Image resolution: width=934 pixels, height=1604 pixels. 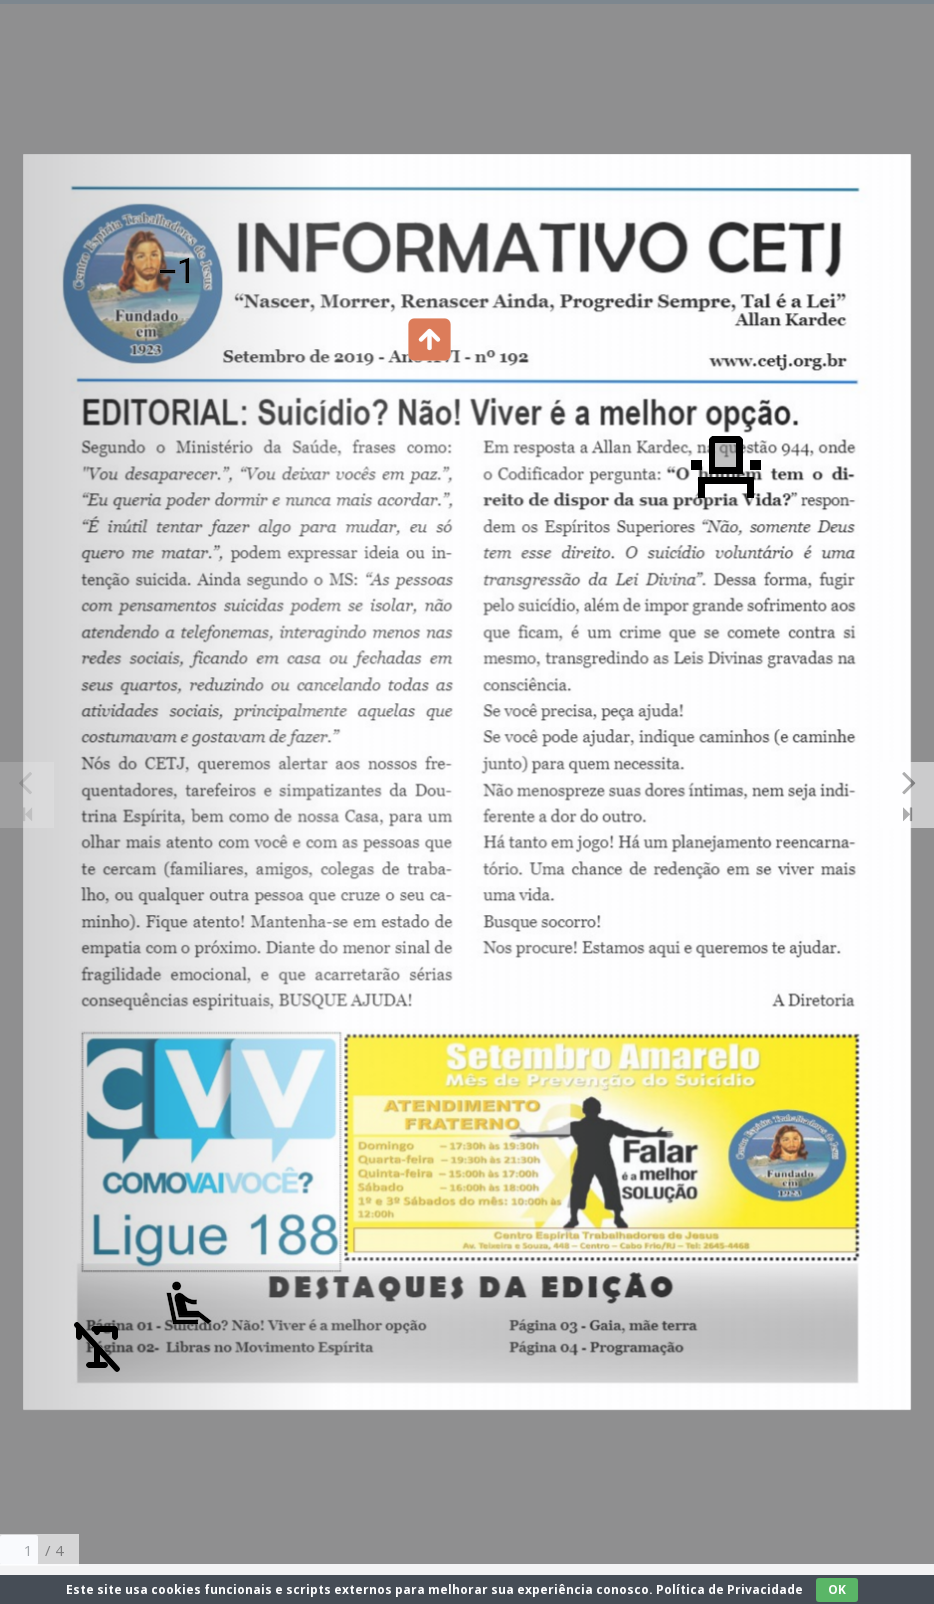 I want to click on disable text formatting, so click(x=97, y=1347).